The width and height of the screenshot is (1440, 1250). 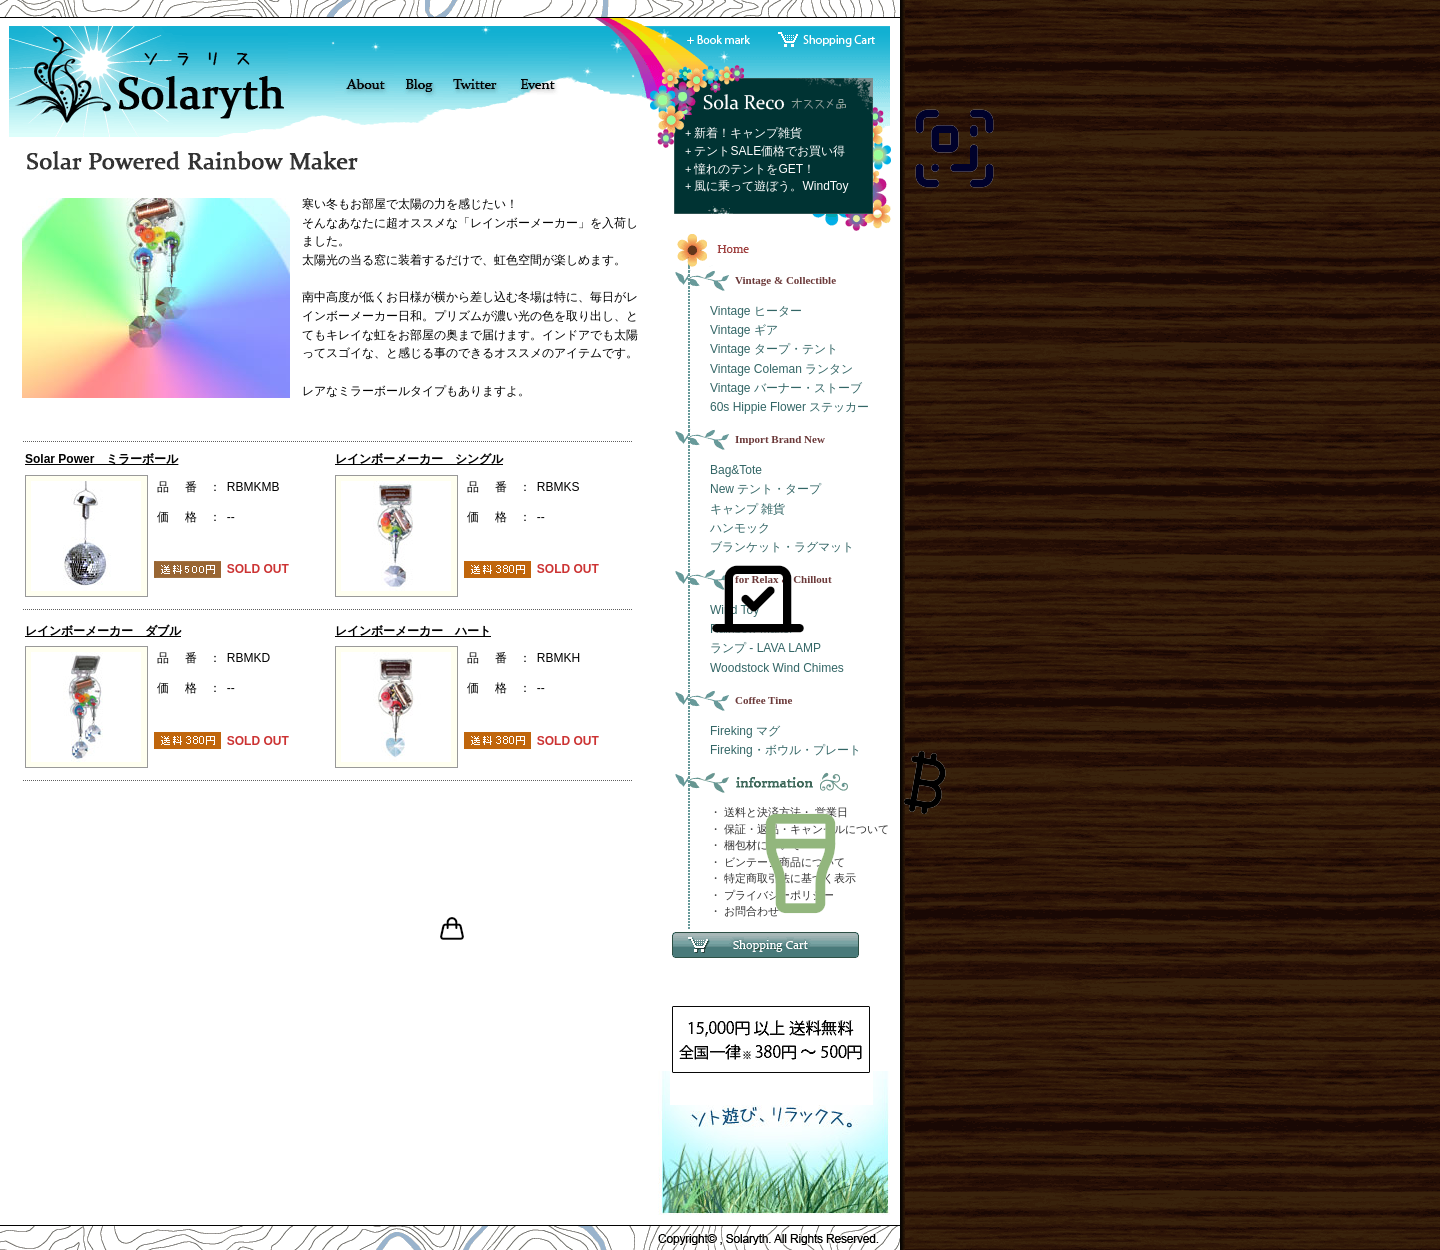 I want to click on scan a QR code, so click(x=954, y=148).